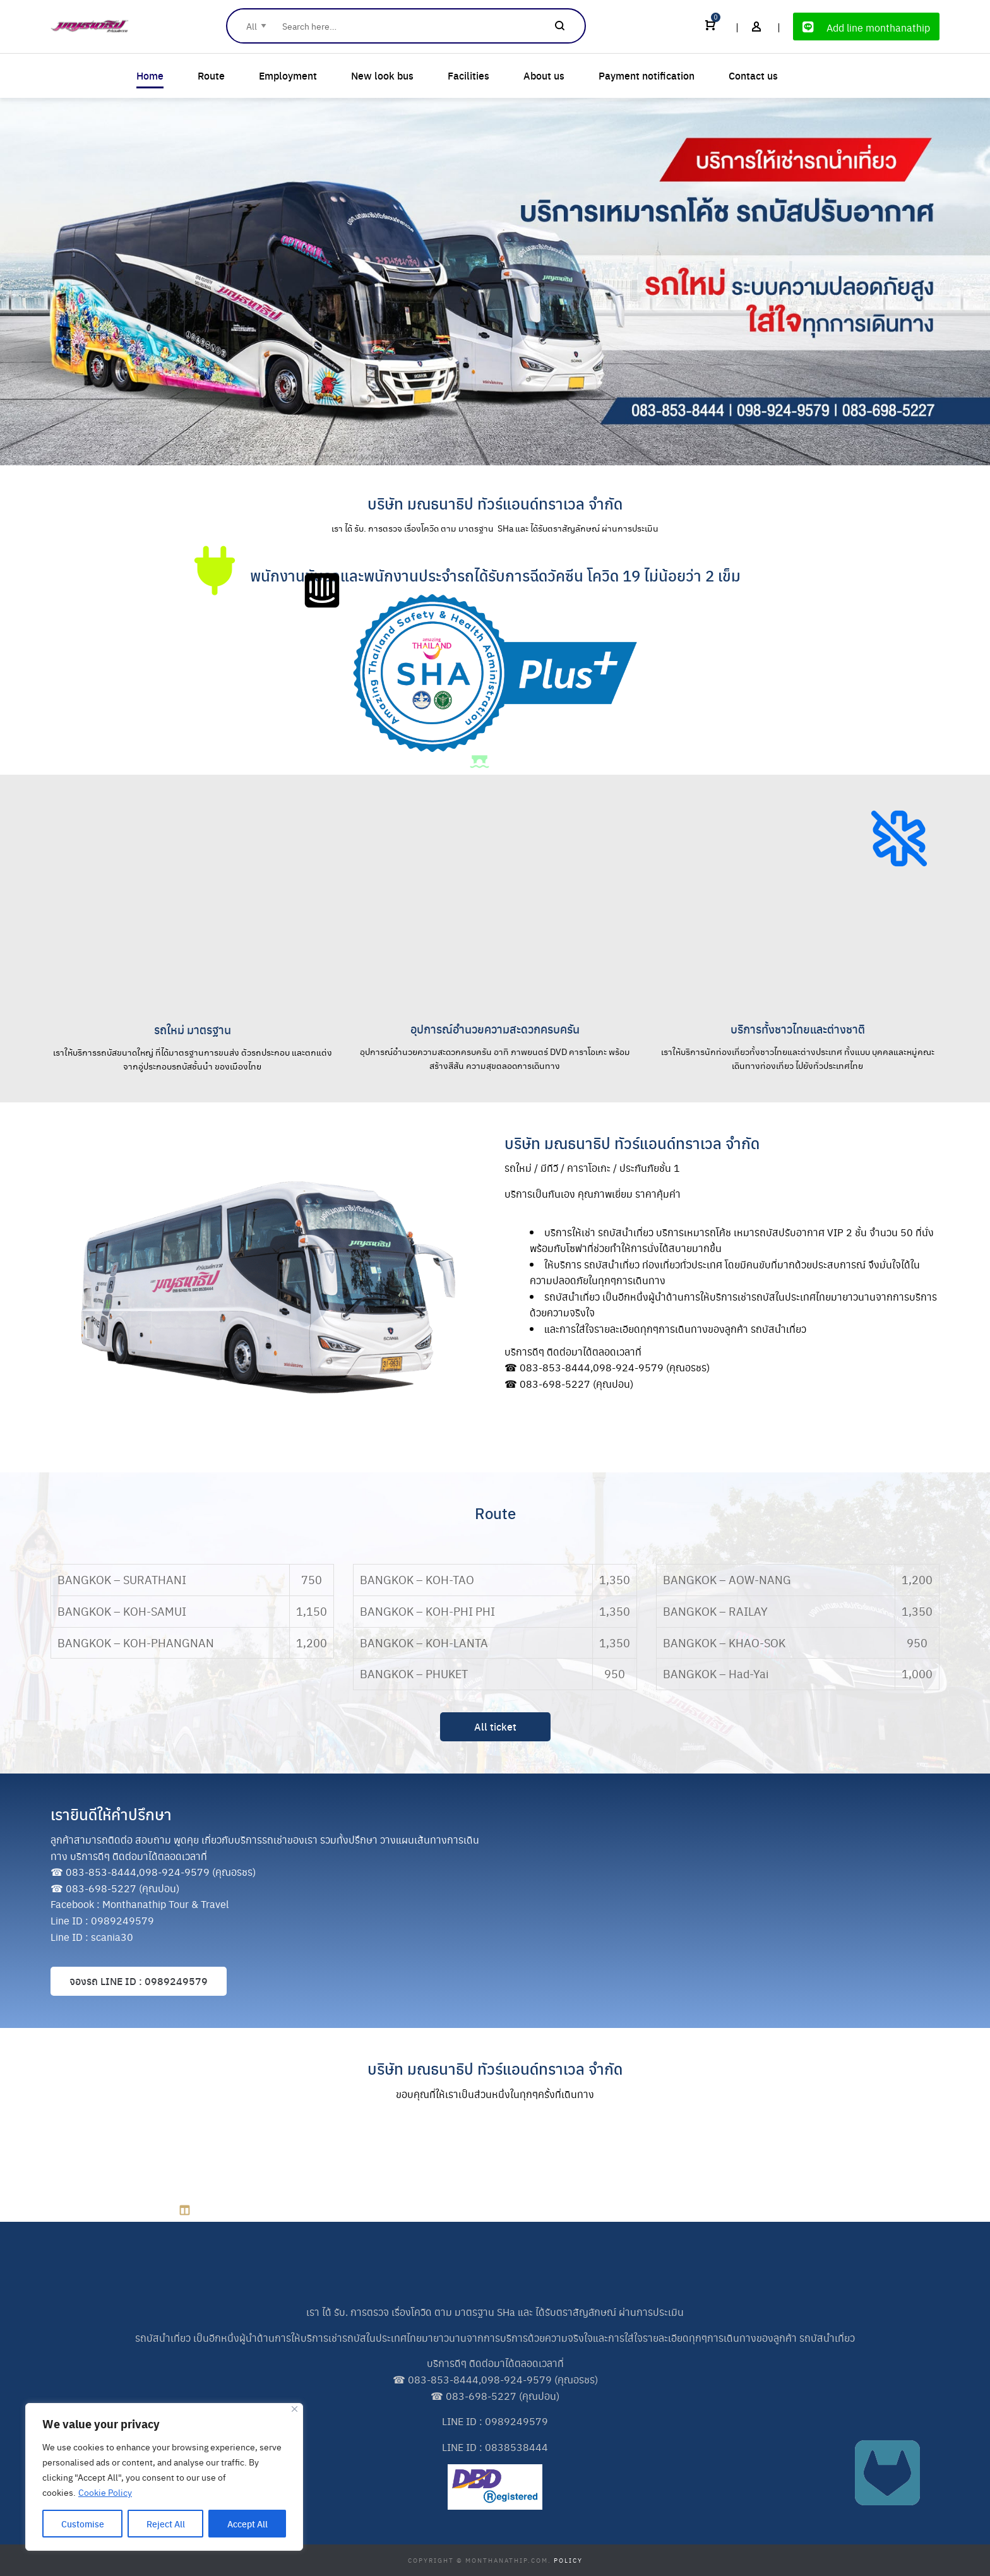  I want to click on switch to column view layout, so click(184, 2210).